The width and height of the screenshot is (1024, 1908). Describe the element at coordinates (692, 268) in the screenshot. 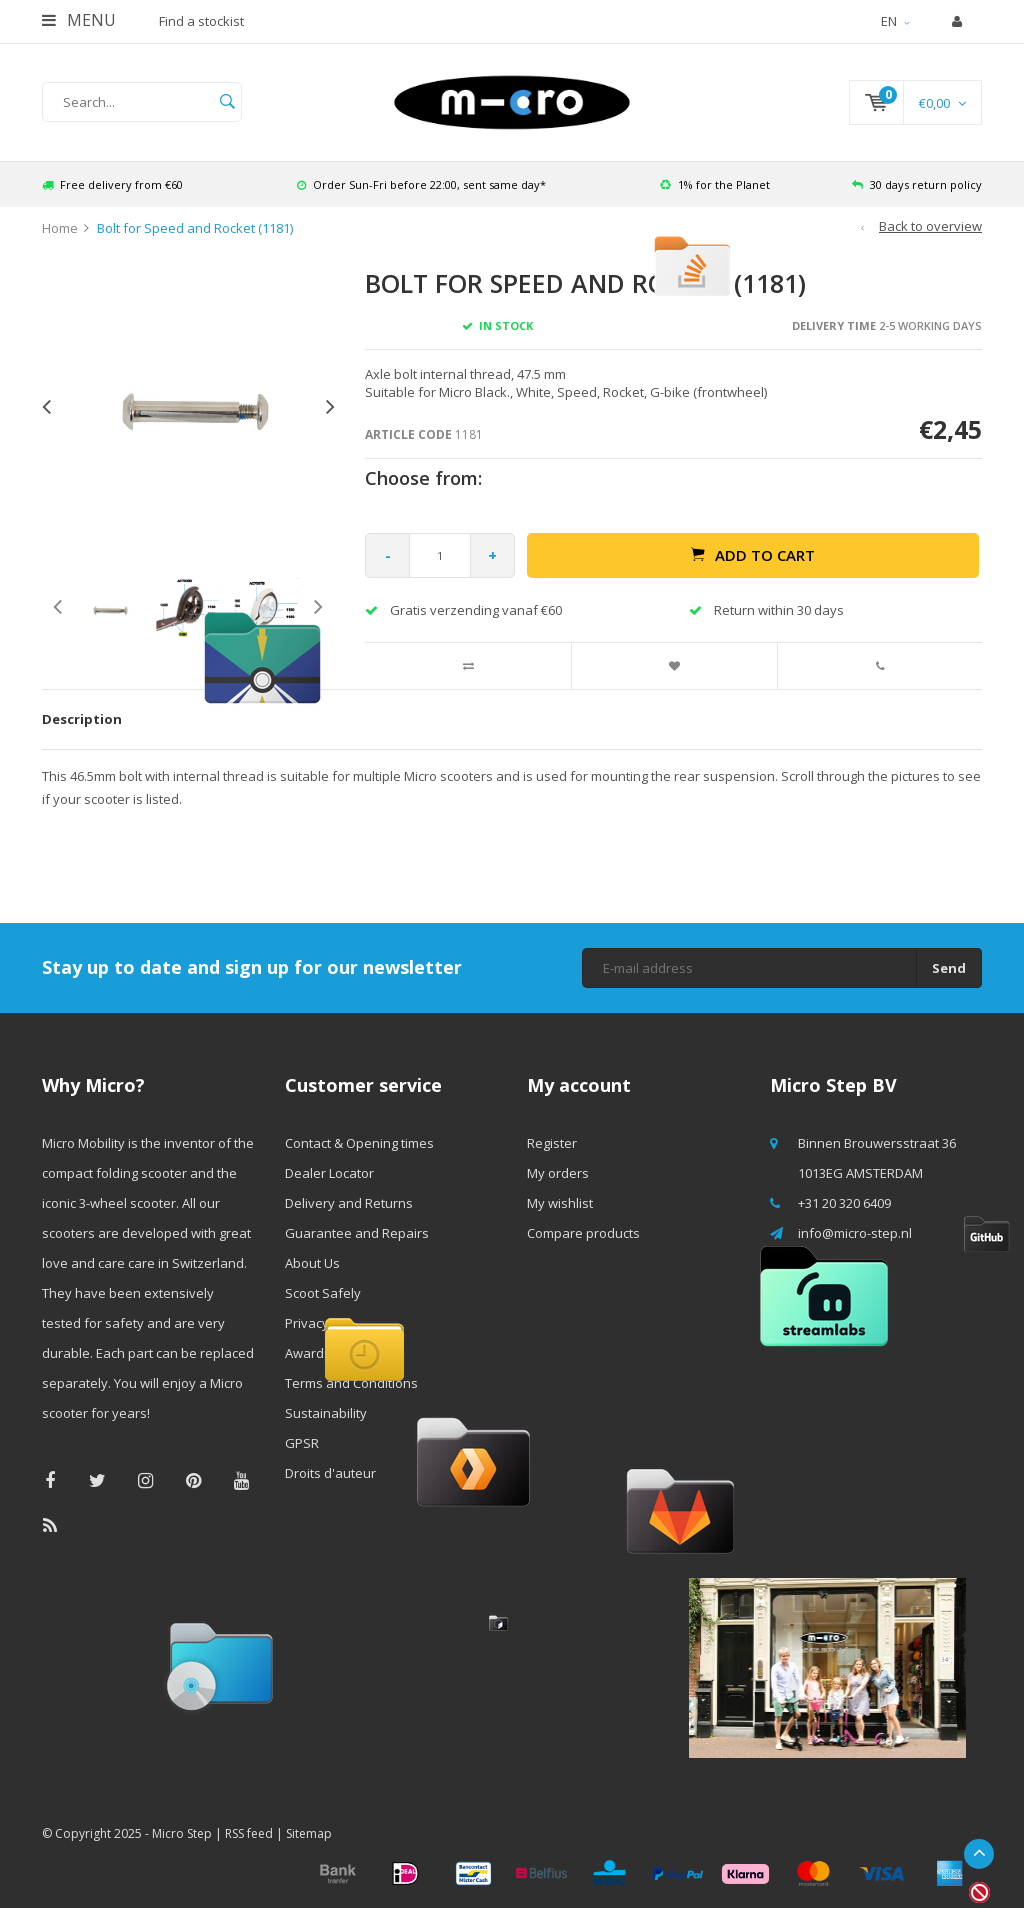

I see `open folder containing stack overflow resources` at that location.